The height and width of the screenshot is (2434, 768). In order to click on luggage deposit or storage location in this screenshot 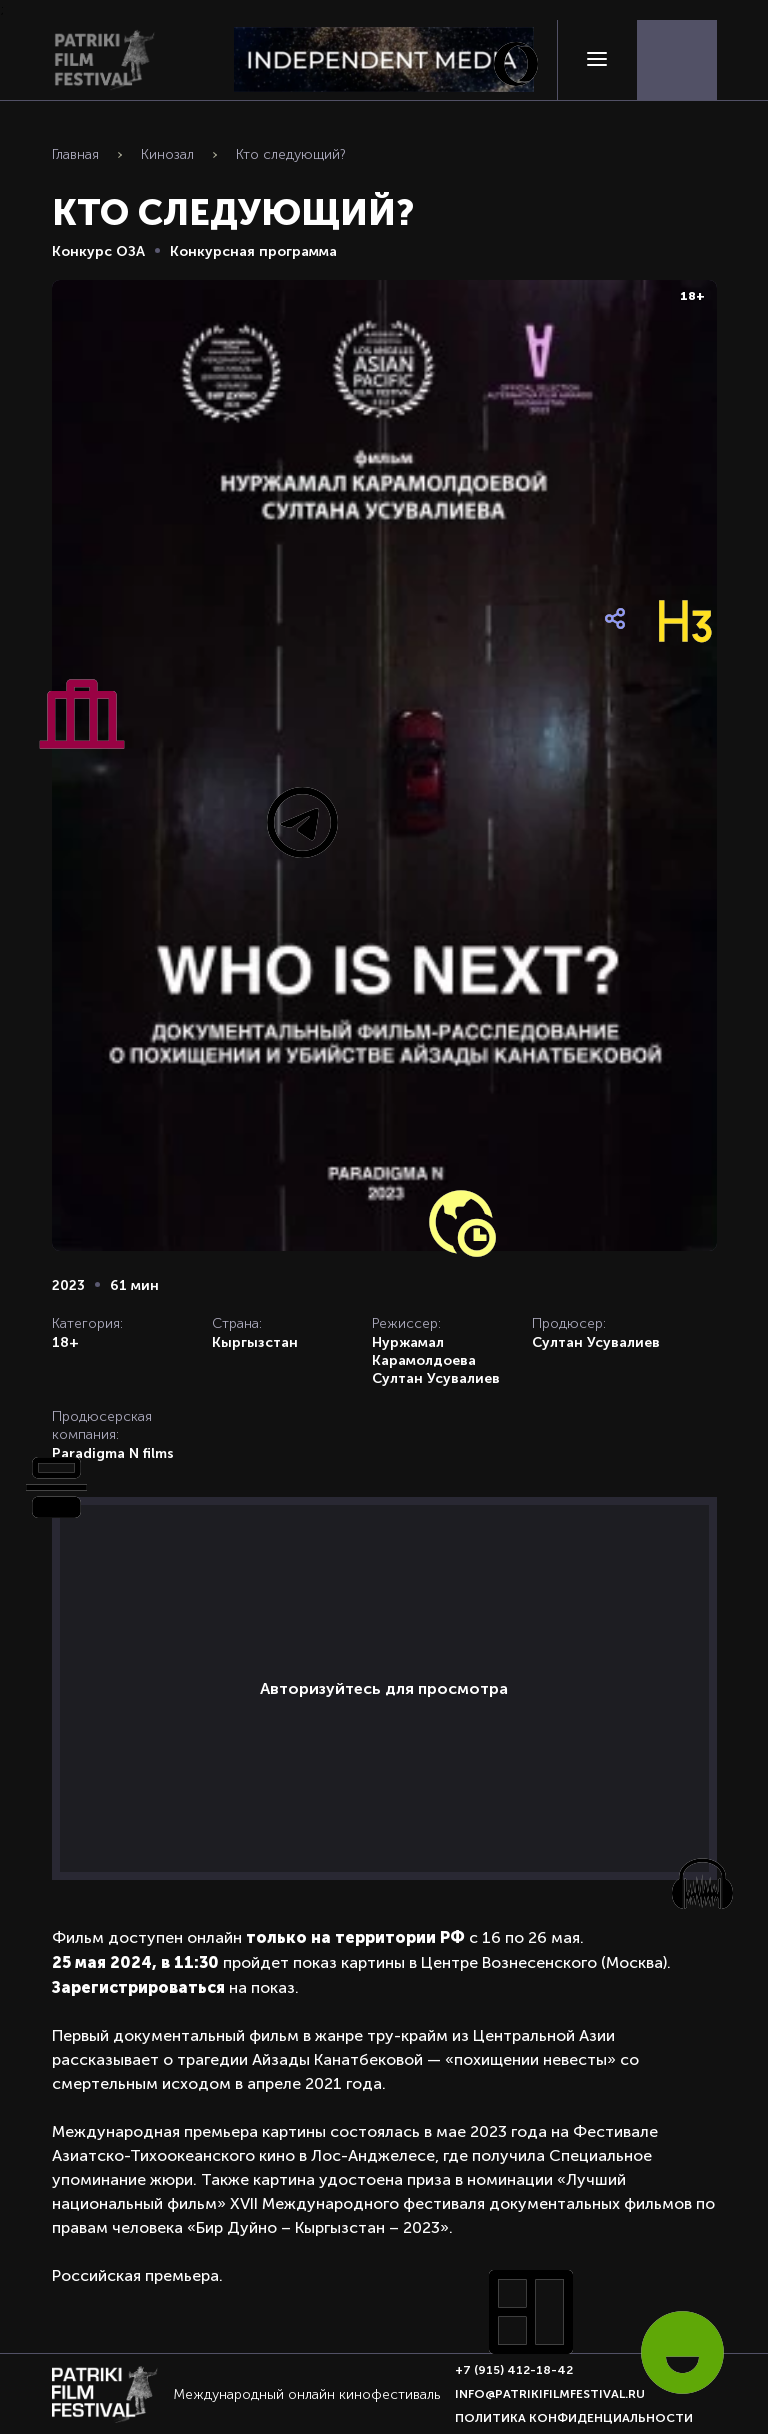, I will do `click(82, 714)`.